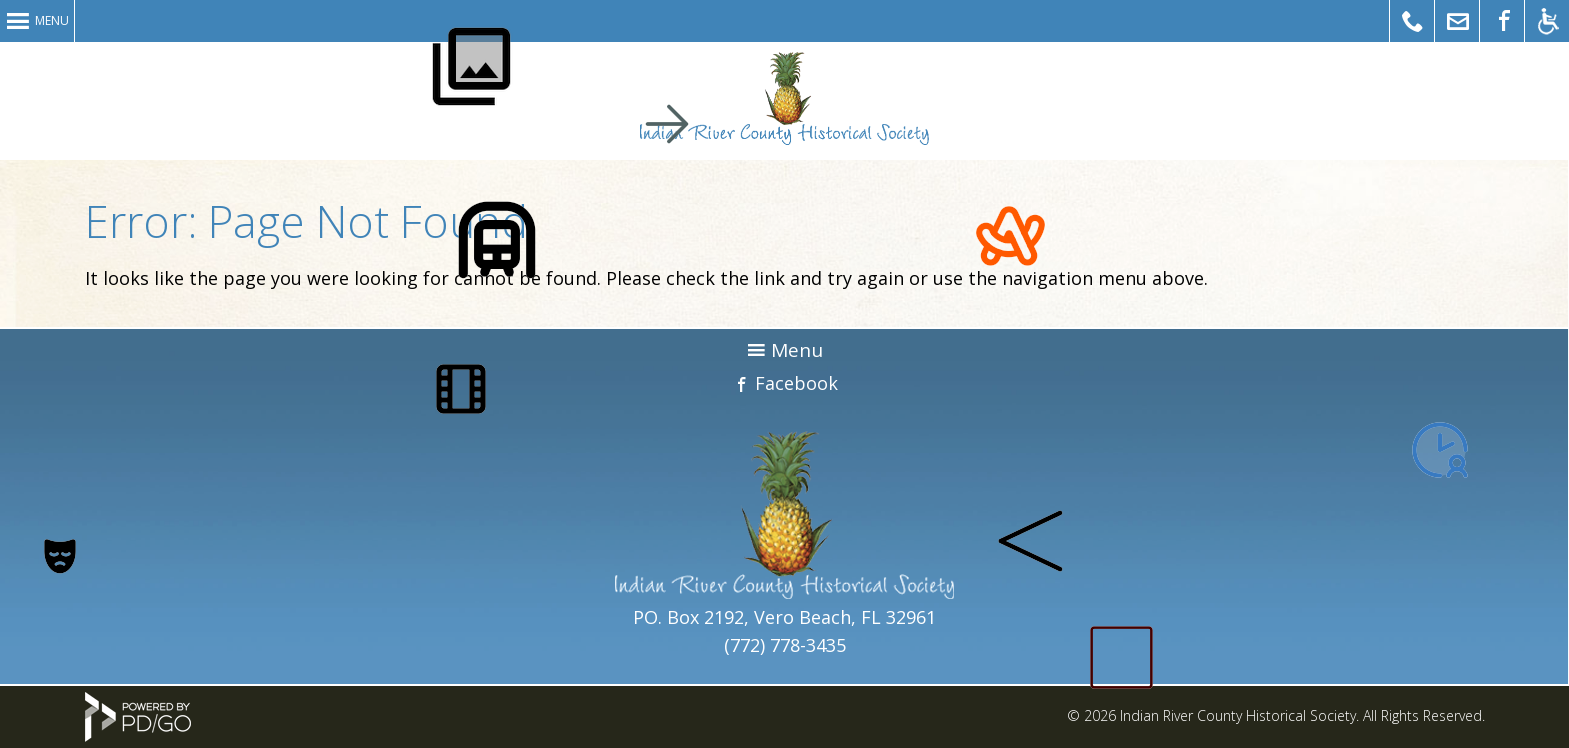  What do you see at coordinates (1121, 657) in the screenshot?
I see `stop media playback` at bounding box center [1121, 657].